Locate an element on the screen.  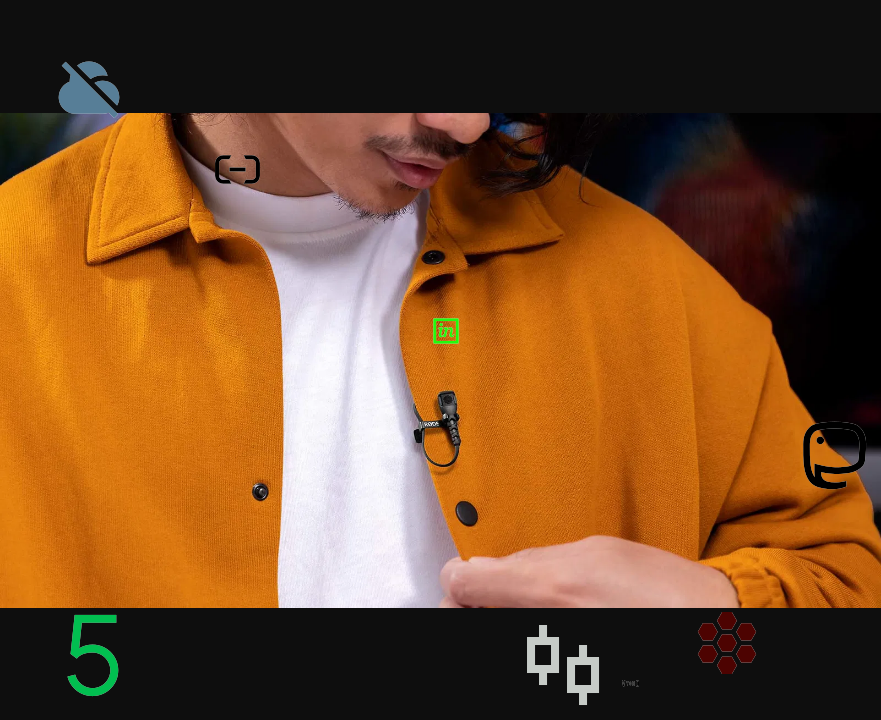
miraheze wiki hosting platform logo is located at coordinates (727, 643).